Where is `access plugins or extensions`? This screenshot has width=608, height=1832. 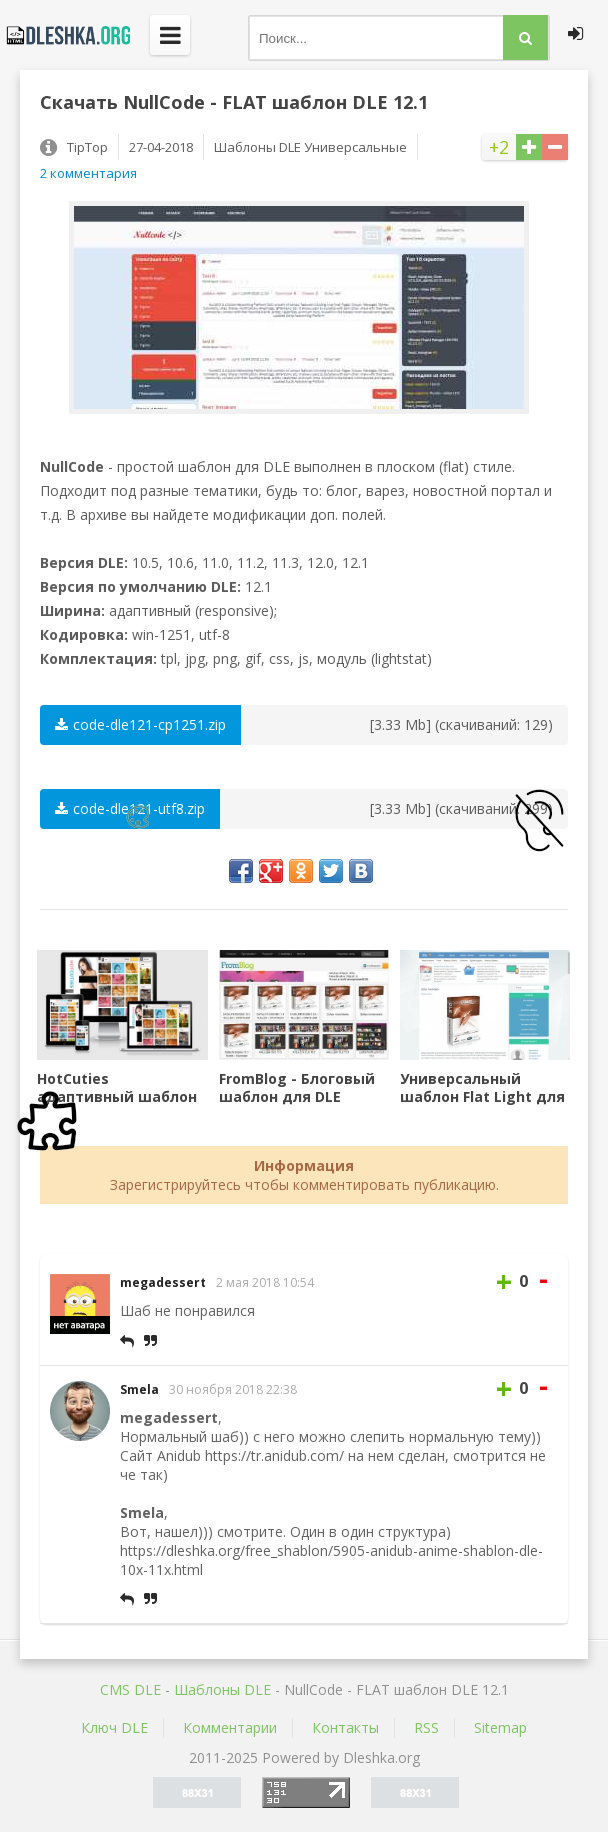 access plugins or extensions is located at coordinates (48, 1122).